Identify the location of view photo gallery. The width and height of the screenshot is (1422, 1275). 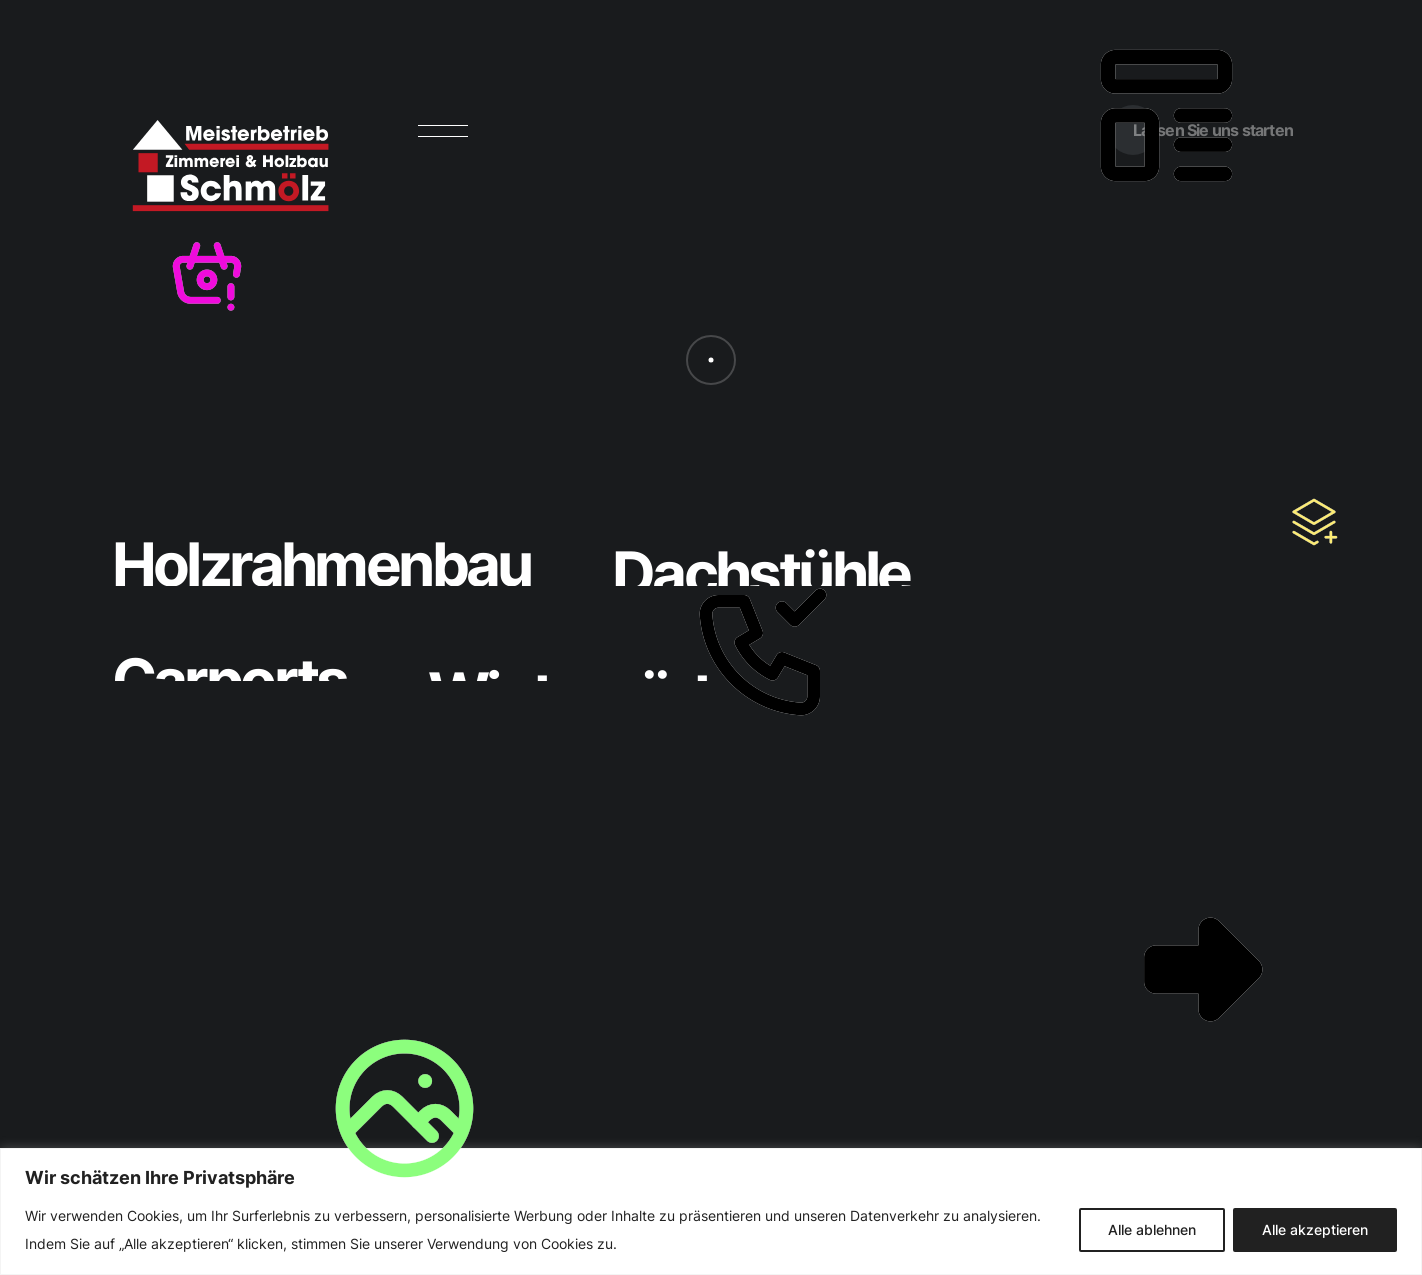
(404, 1108).